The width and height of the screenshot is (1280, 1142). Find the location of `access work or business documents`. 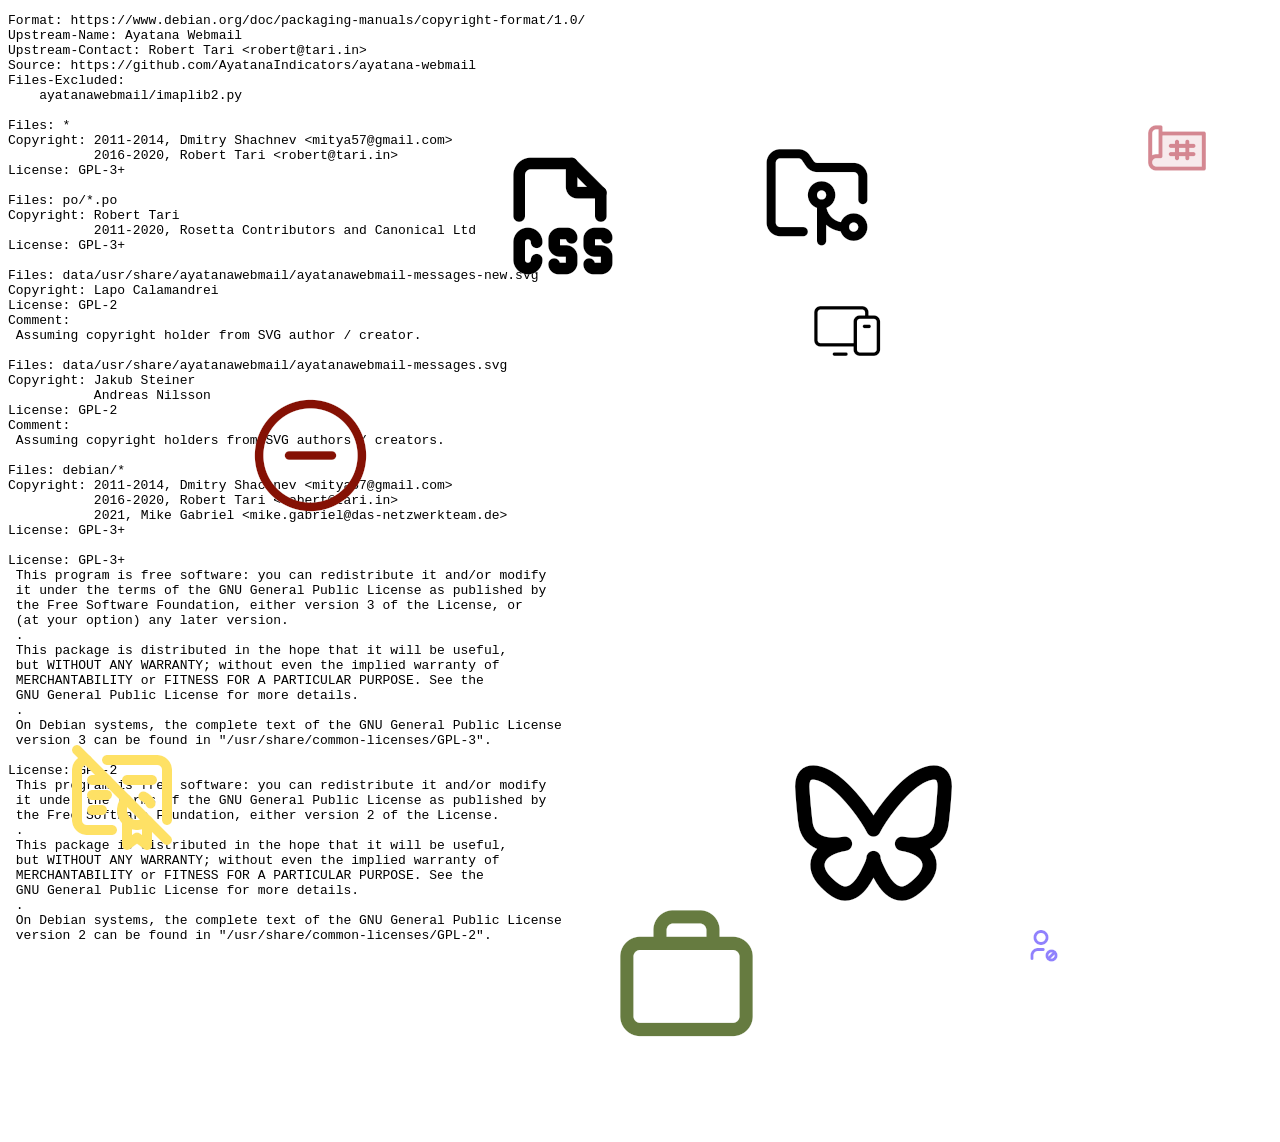

access work or business documents is located at coordinates (686, 976).